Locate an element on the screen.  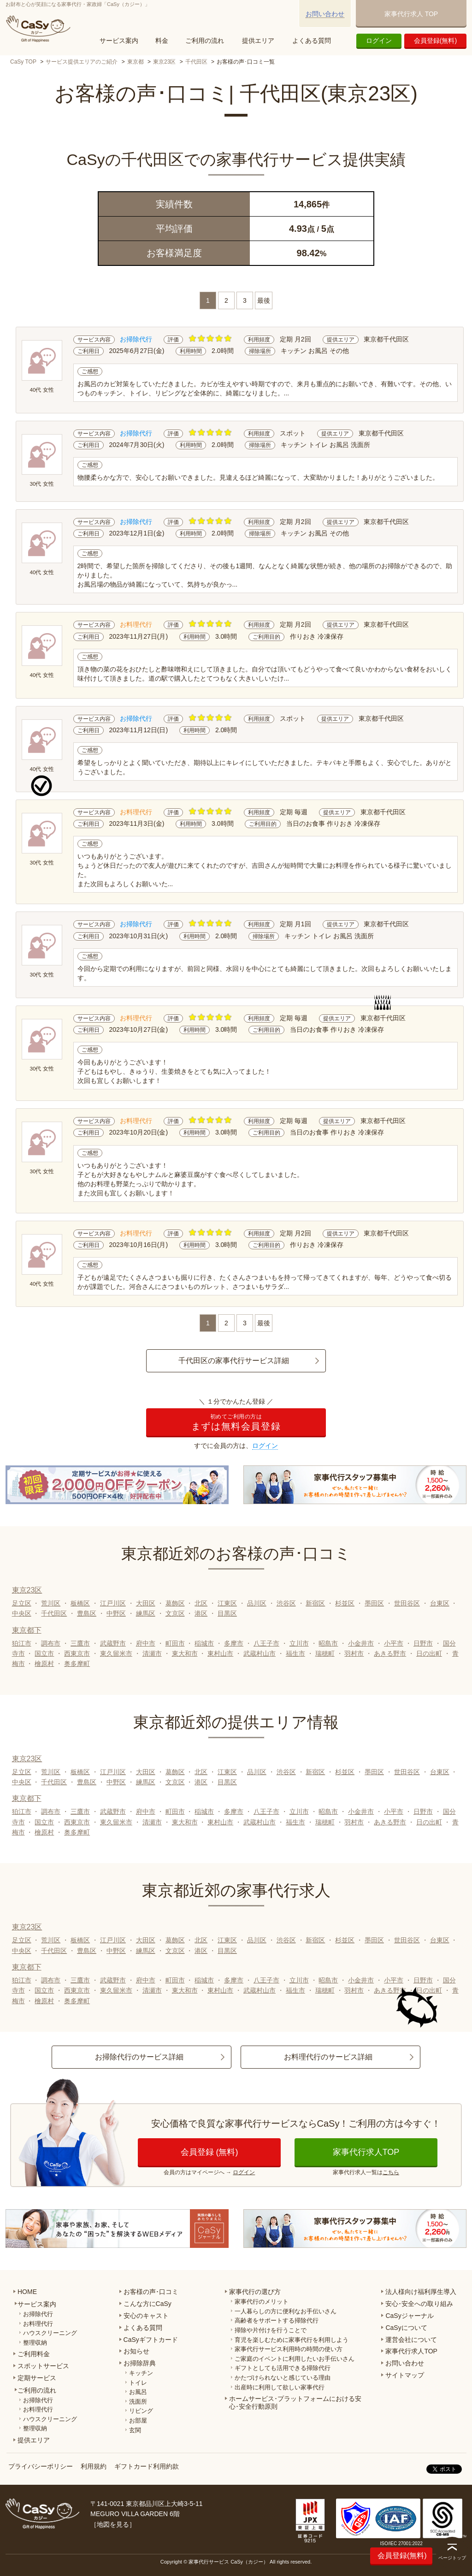
indicates a spike trap or hazard zone is located at coordinates (383, 1002).